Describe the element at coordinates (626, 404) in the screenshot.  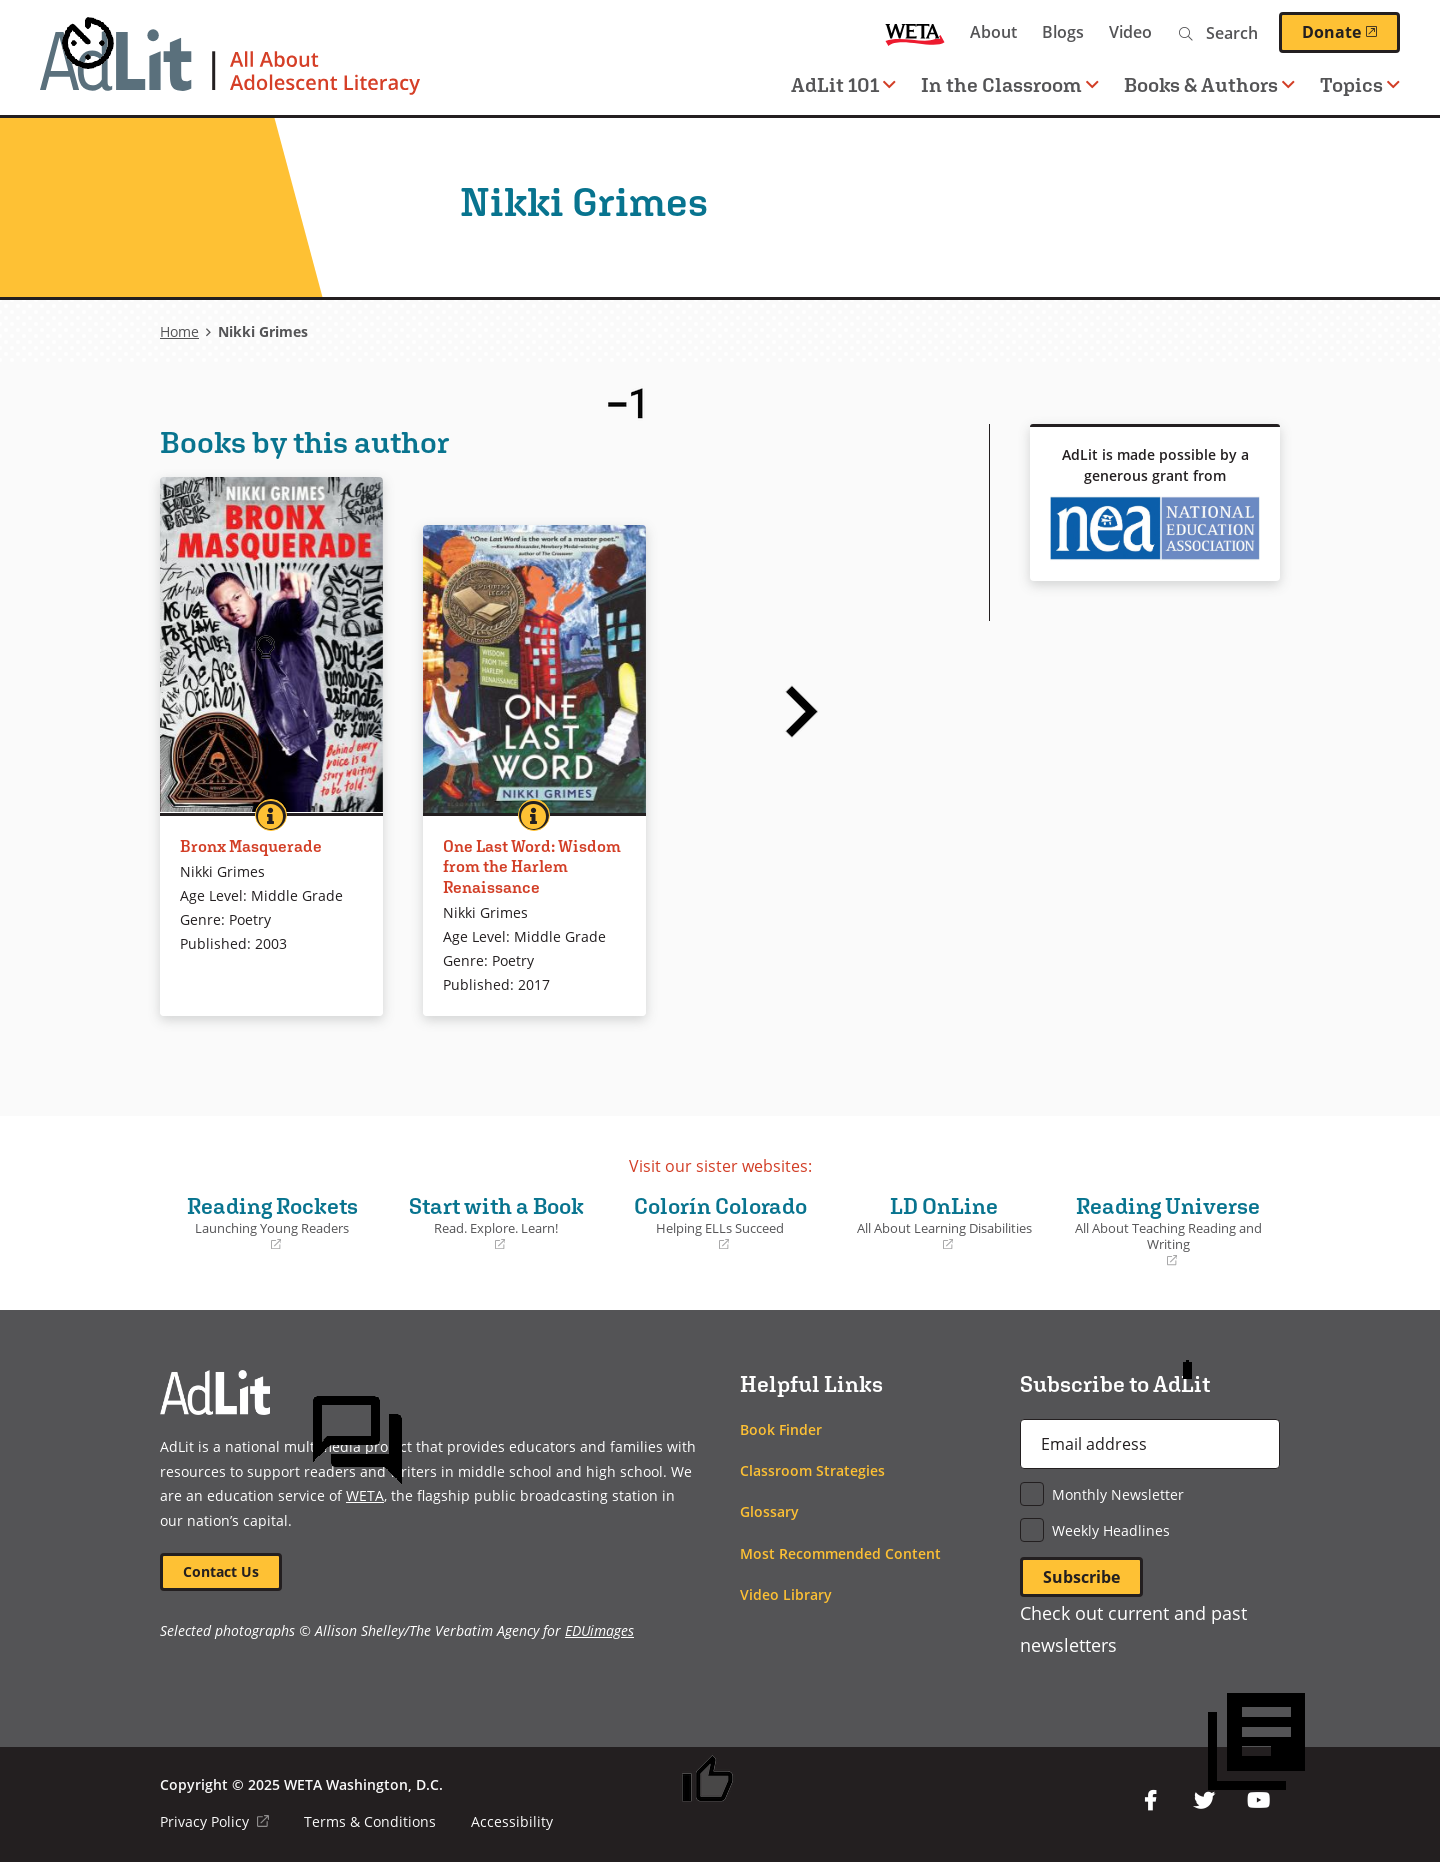
I see `decrease exposure by one stop in photo editing` at that location.